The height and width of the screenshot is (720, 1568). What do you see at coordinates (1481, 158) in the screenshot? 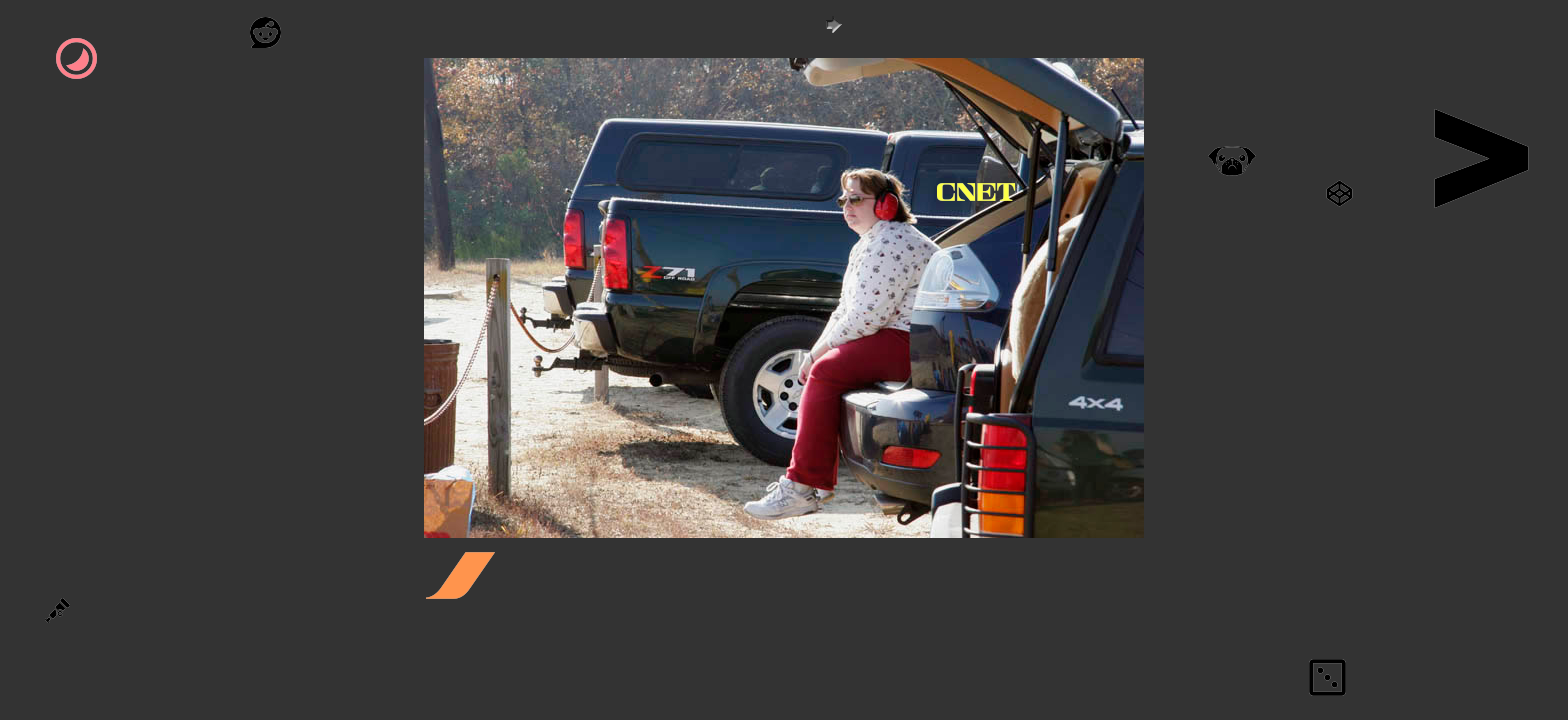
I see `accenture company logo` at bounding box center [1481, 158].